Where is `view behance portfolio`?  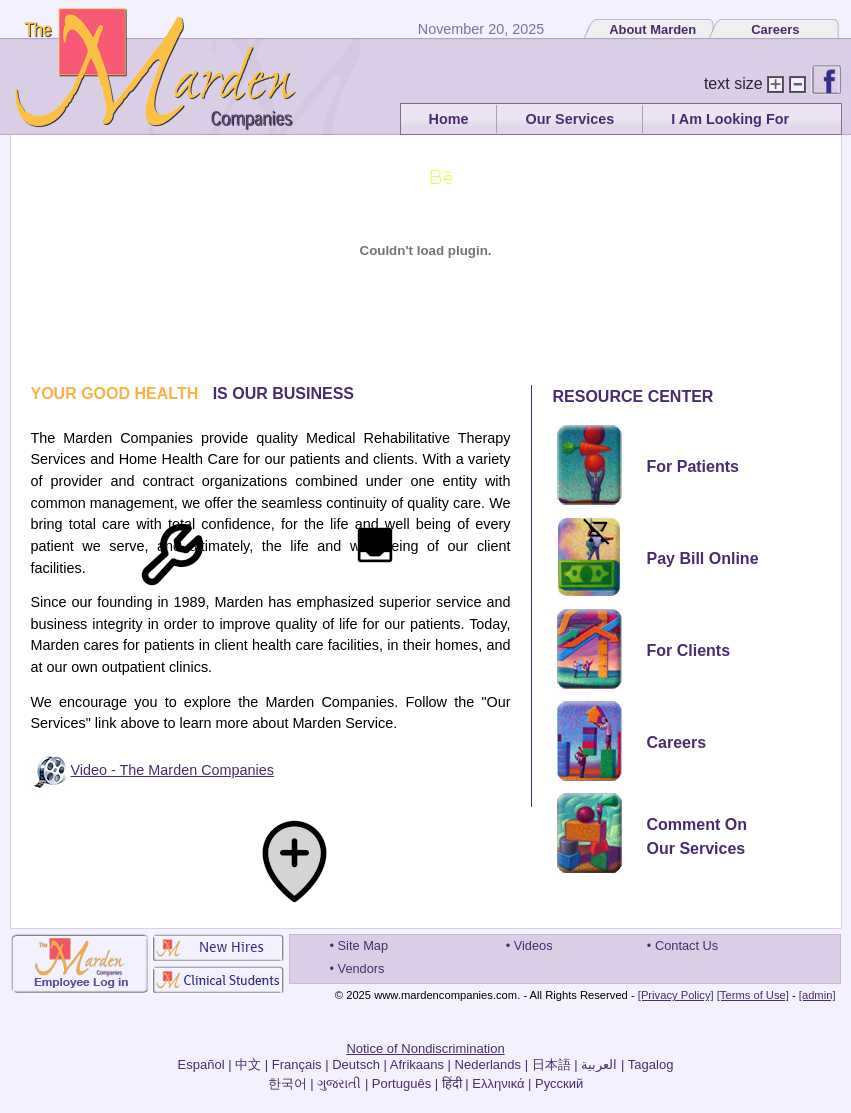 view behance portfolio is located at coordinates (441, 177).